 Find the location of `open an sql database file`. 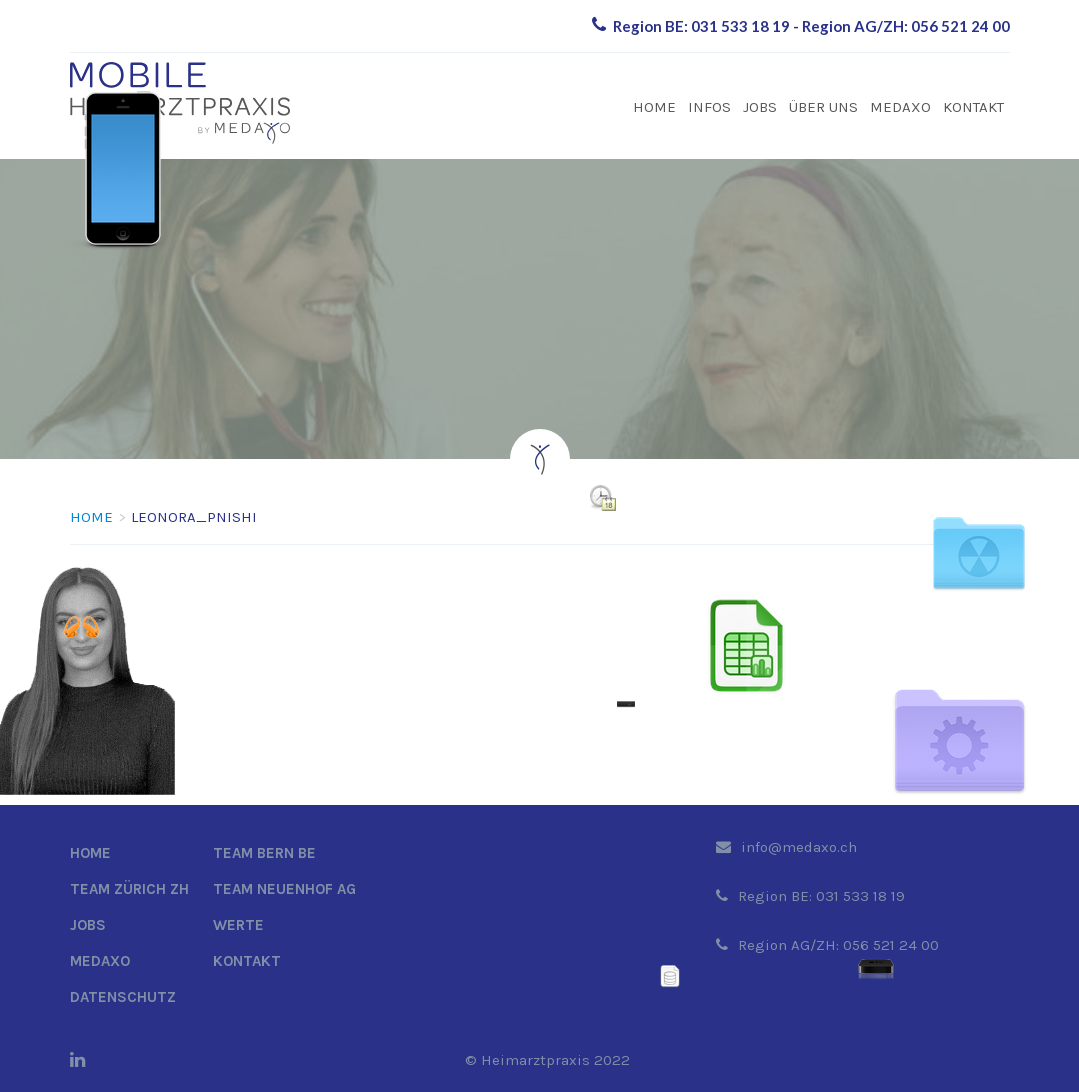

open an sql database file is located at coordinates (670, 976).